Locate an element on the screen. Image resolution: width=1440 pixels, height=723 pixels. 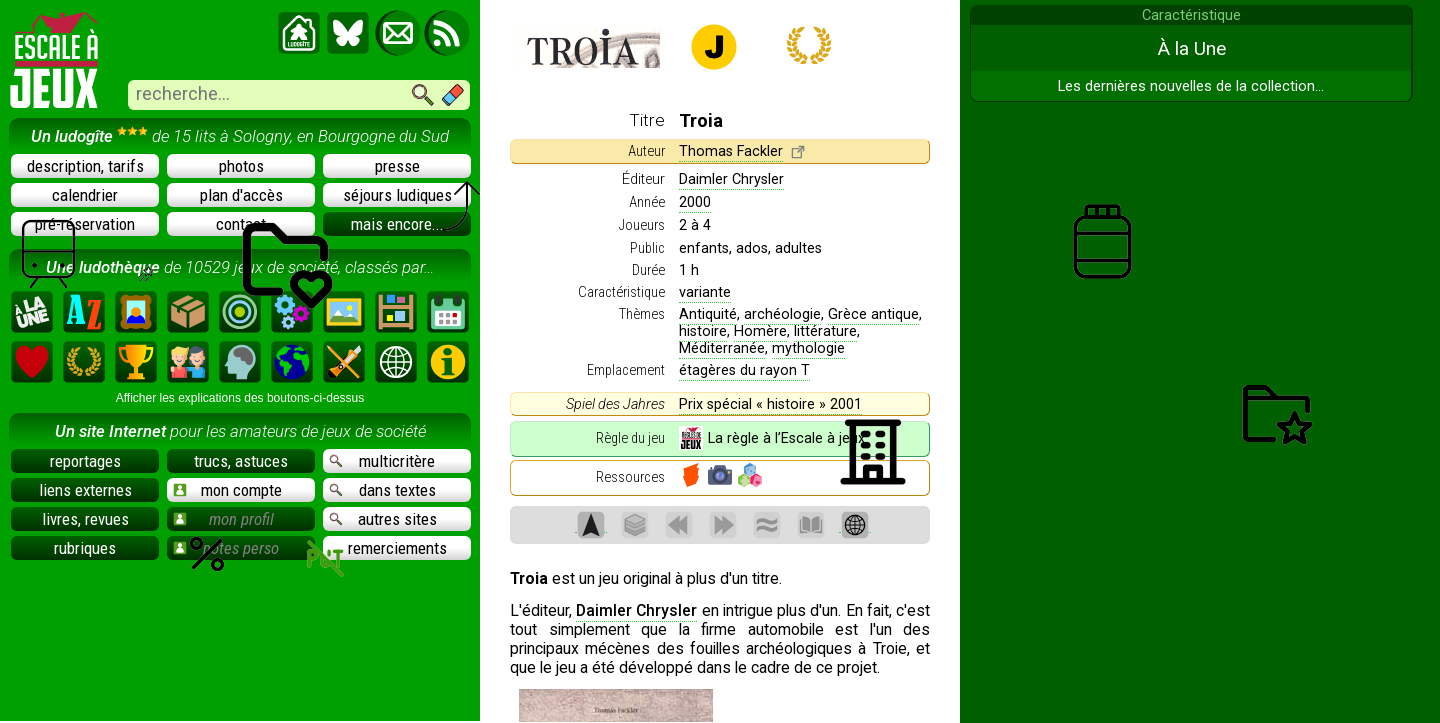
add folder to favorites is located at coordinates (285, 261).